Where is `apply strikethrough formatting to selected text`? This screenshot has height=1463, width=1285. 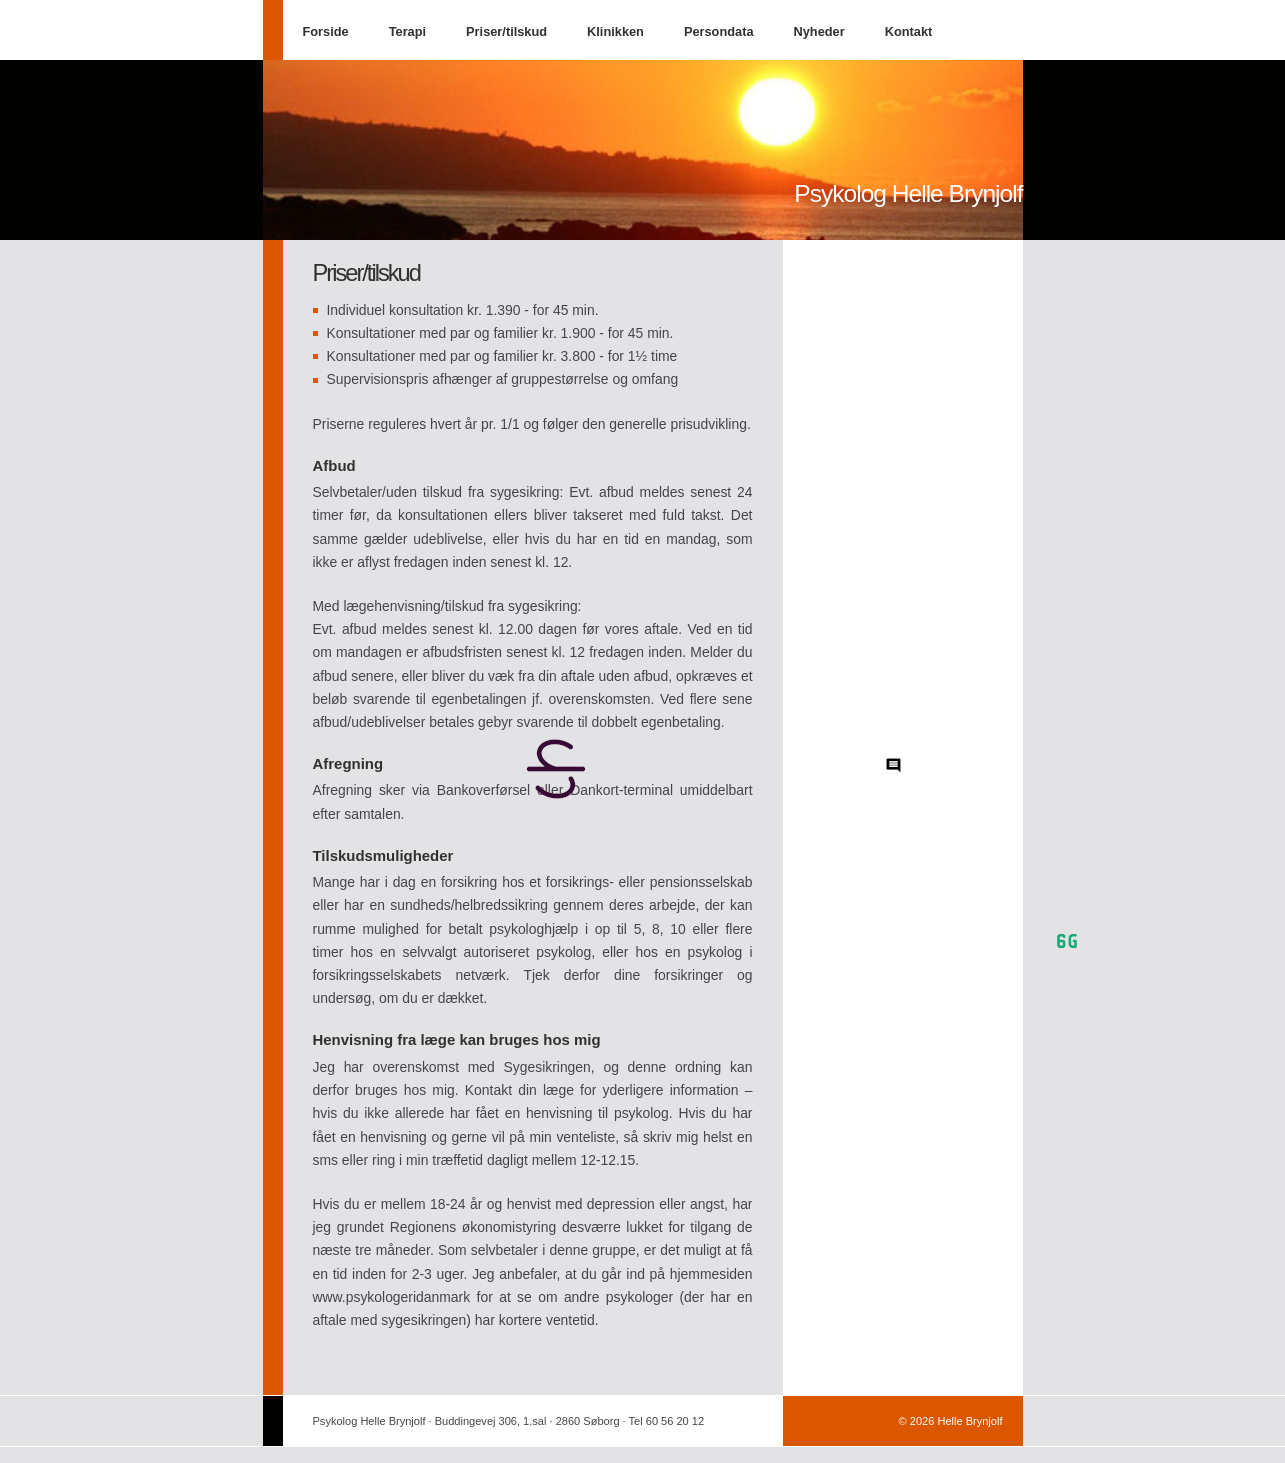 apply strikethrough formatting to selected text is located at coordinates (556, 769).